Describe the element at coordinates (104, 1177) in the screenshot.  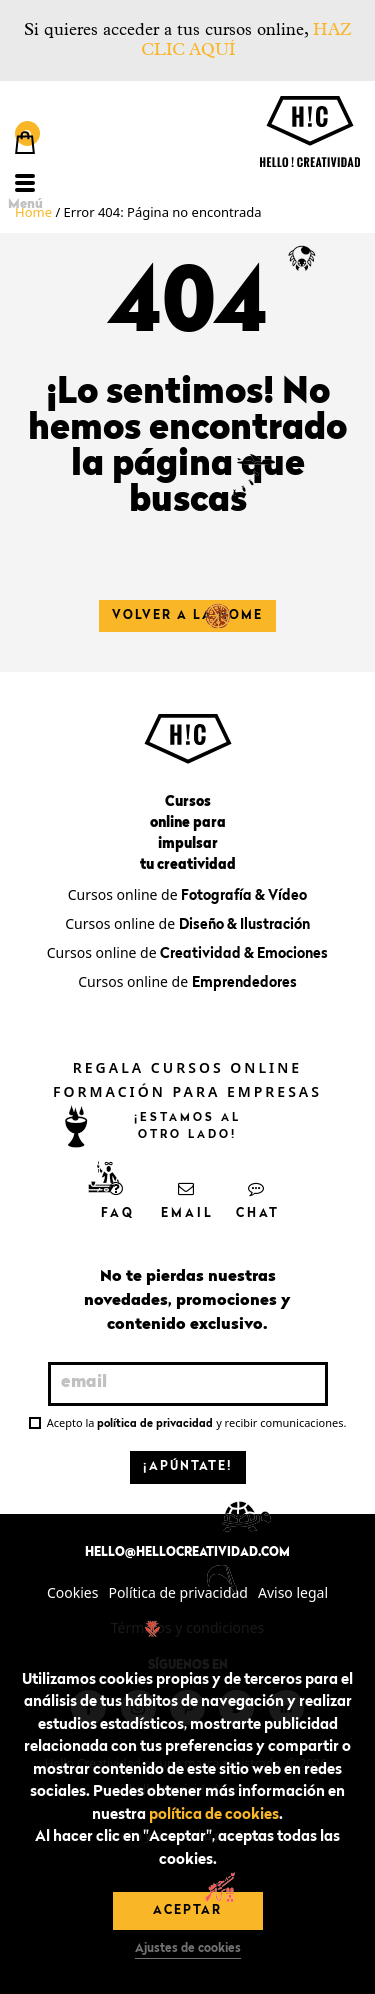
I see `view the magician tarot card` at that location.